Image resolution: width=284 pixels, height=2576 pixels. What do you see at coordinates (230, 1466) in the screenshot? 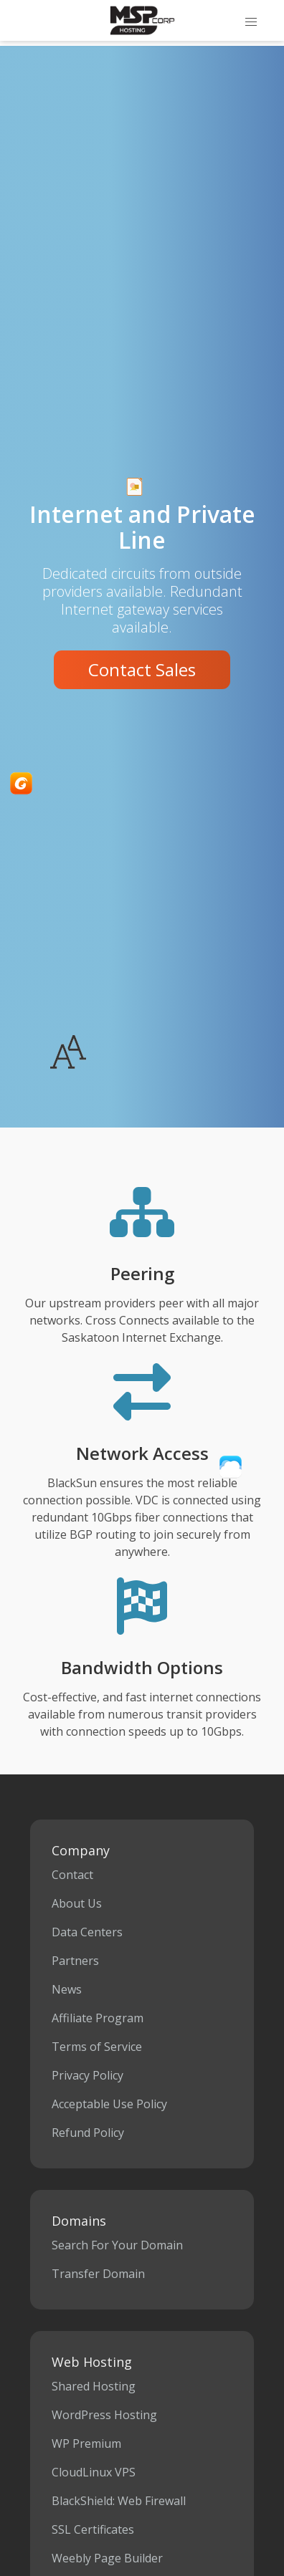
I see `access iCloud account settings` at bounding box center [230, 1466].